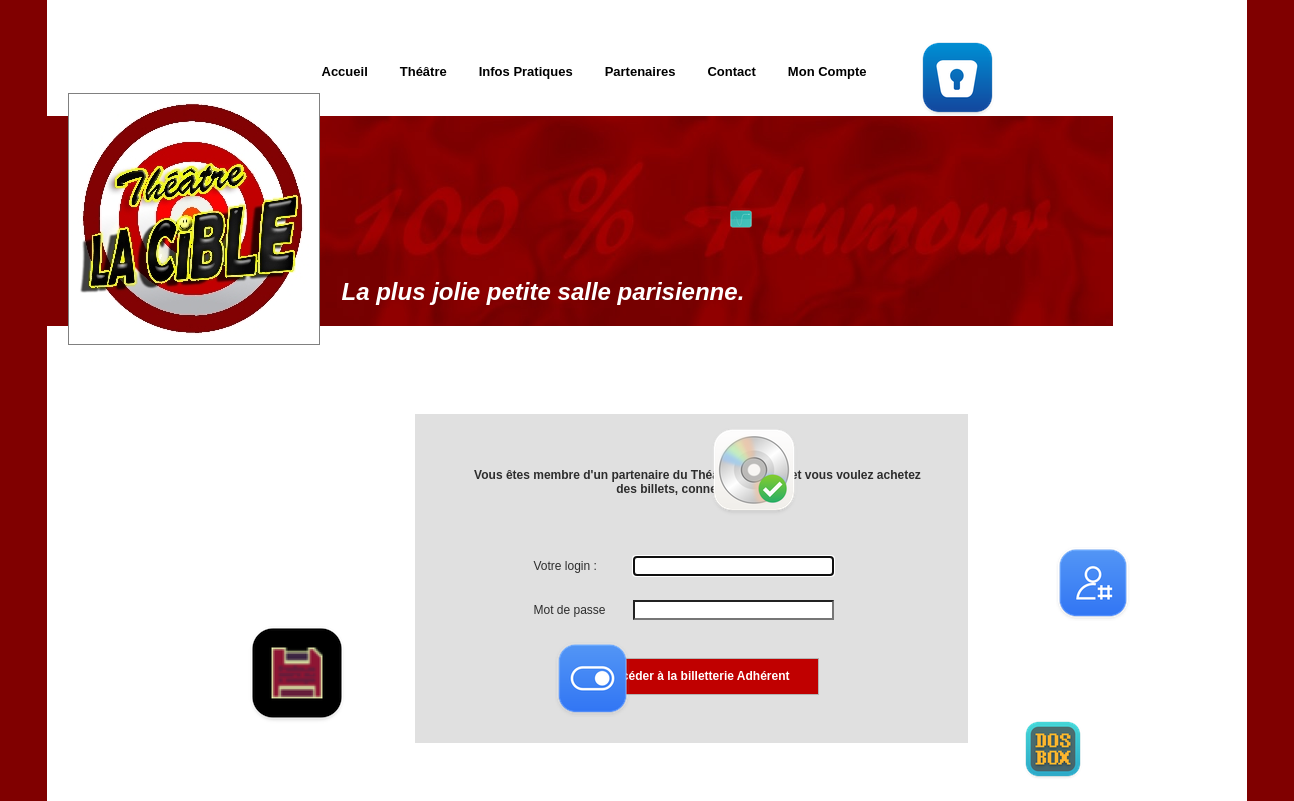 Image resolution: width=1294 pixels, height=801 pixels. What do you see at coordinates (754, 470) in the screenshot?
I see `optical drive verified and ready` at bounding box center [754, 470].